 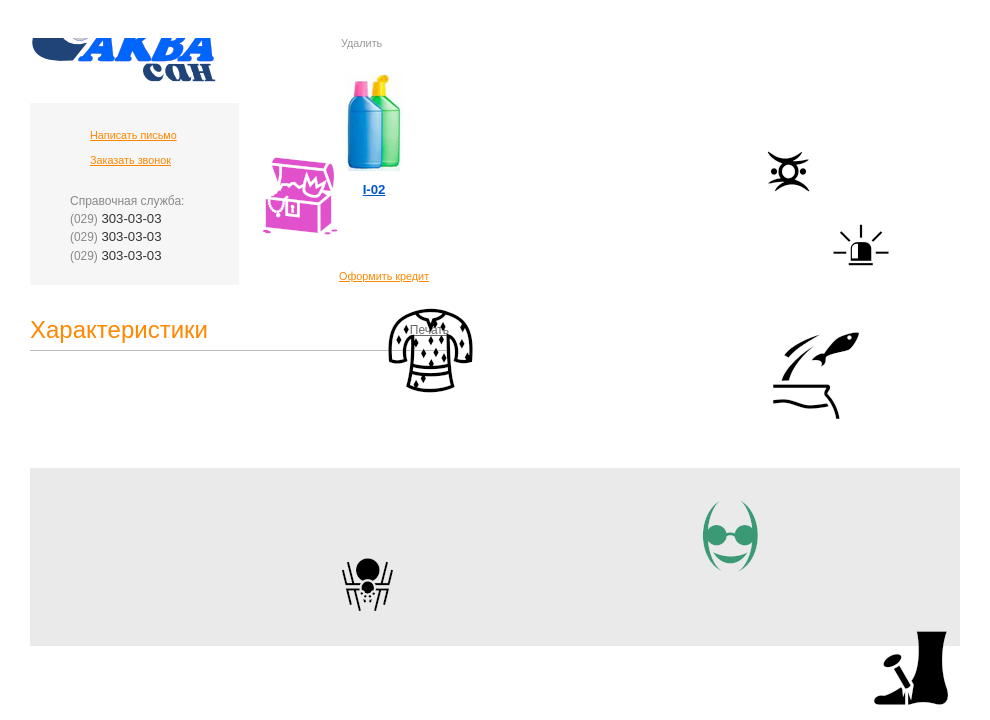 What do you see at coordinates (300, 196) in the screenshot?
I see `view collected rewards or loot` at bounding box center [300, 196].